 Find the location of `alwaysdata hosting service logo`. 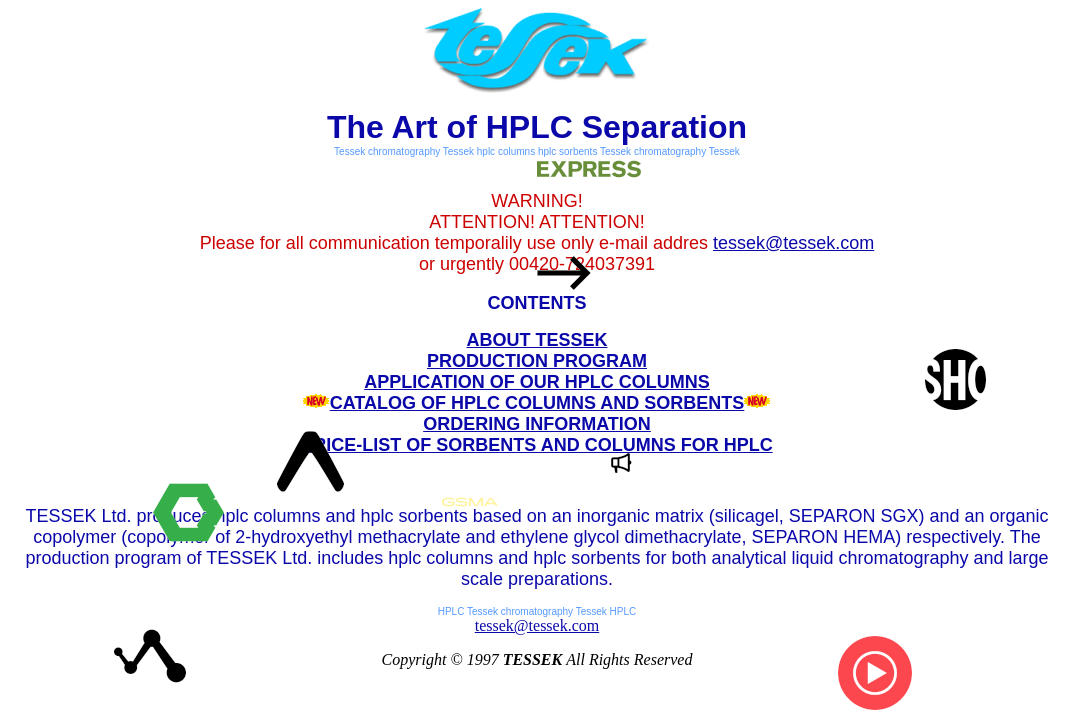

alwaysdata hosting service logo is located at coordinates (150, 656).